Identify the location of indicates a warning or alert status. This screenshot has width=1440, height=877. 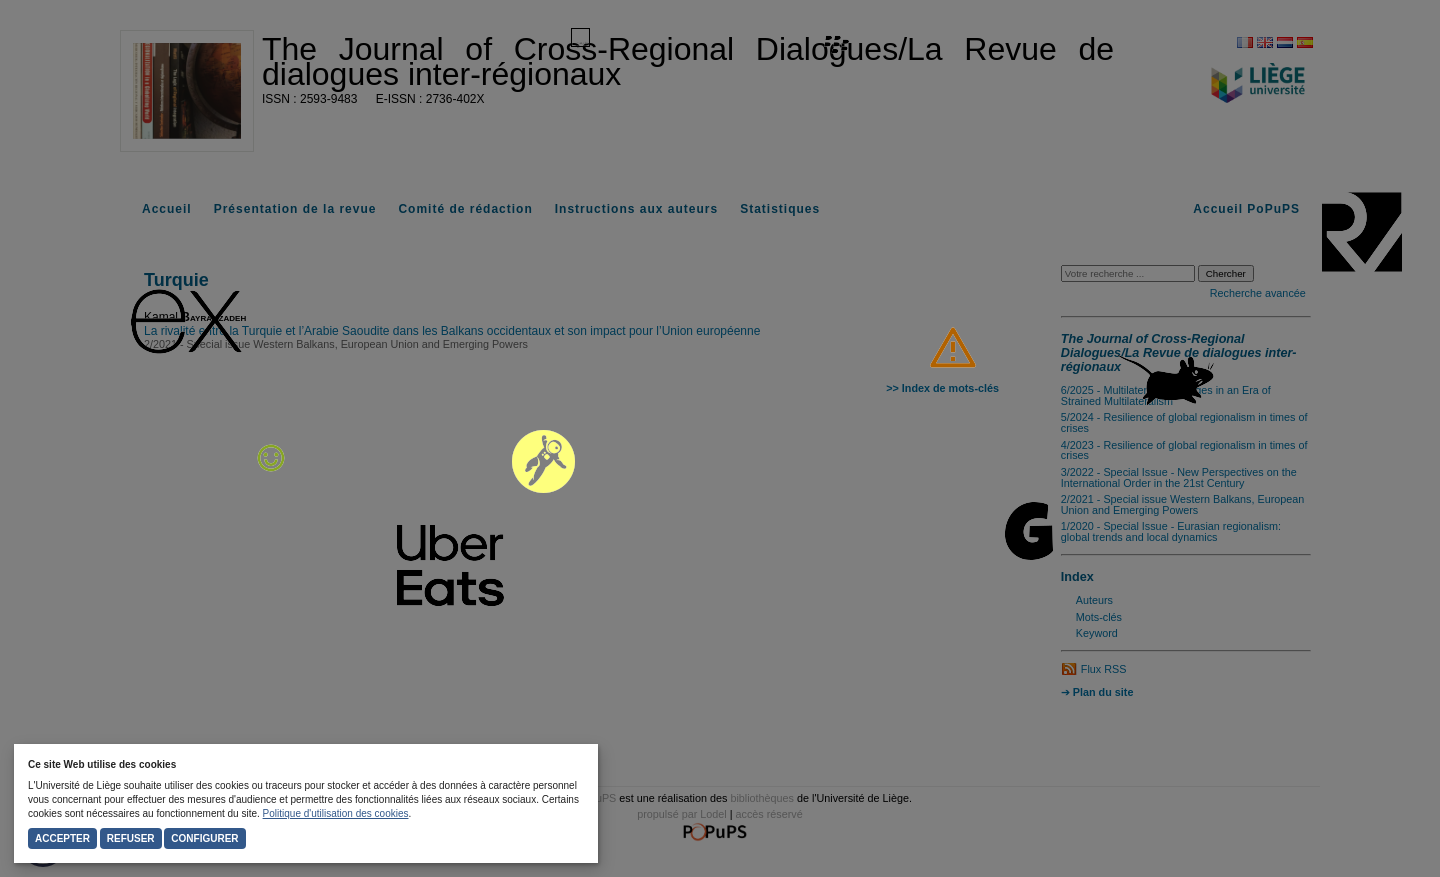
(953, 348).